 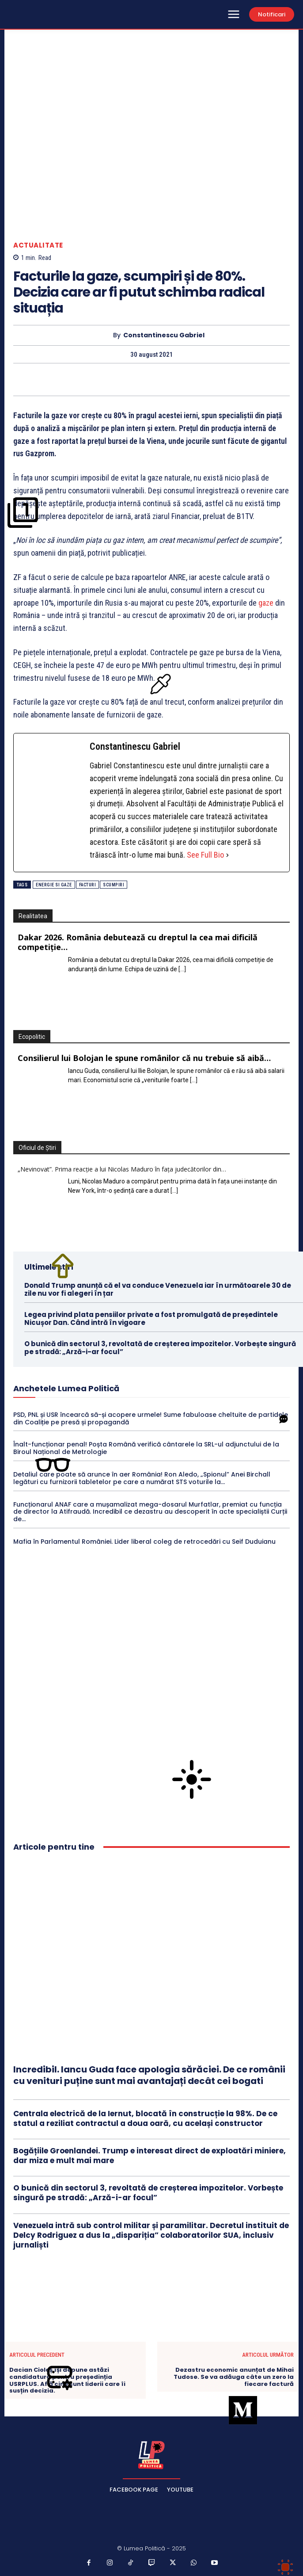 I want to click on upvote or like content, so click(x=63, y=1266).